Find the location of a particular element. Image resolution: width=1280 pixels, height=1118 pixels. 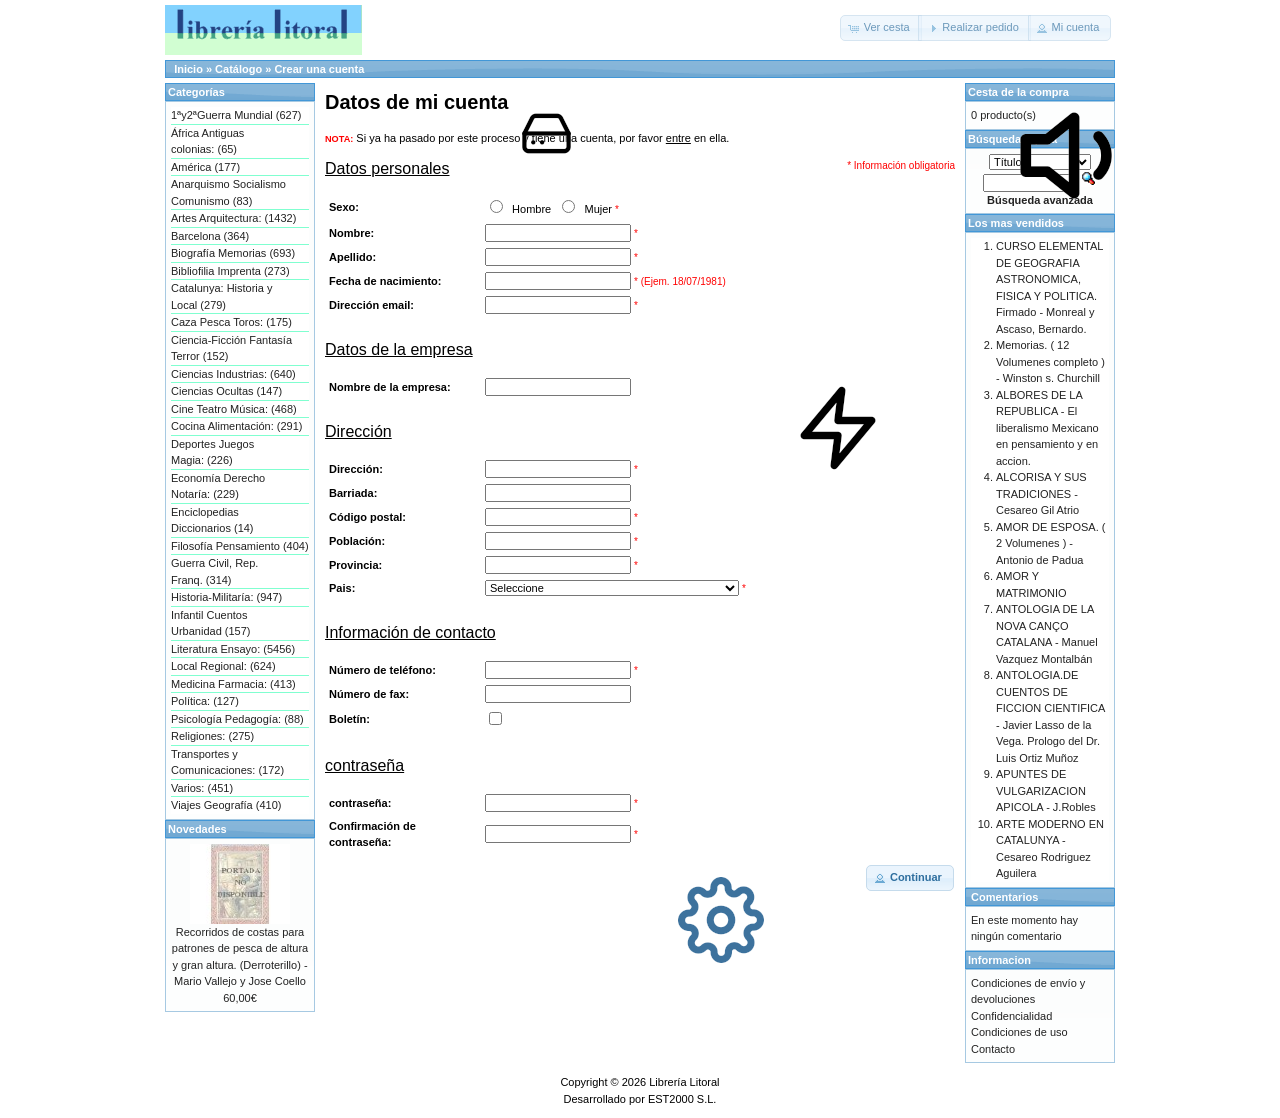

access local storage or hard drive is located at coordinates (546, 133).